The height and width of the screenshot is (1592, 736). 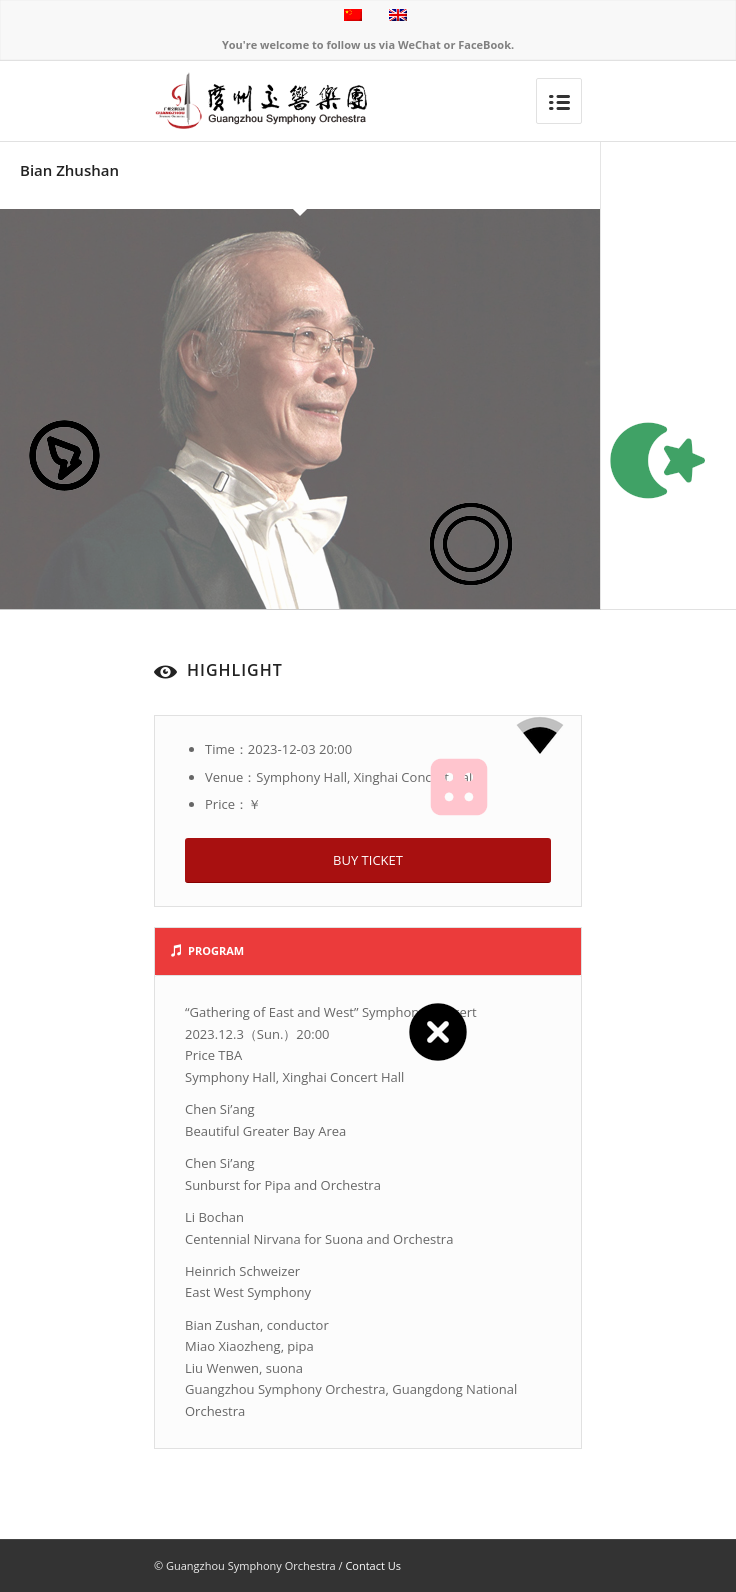 I want to click on start recording audio or video, so click(x=471, y=544).